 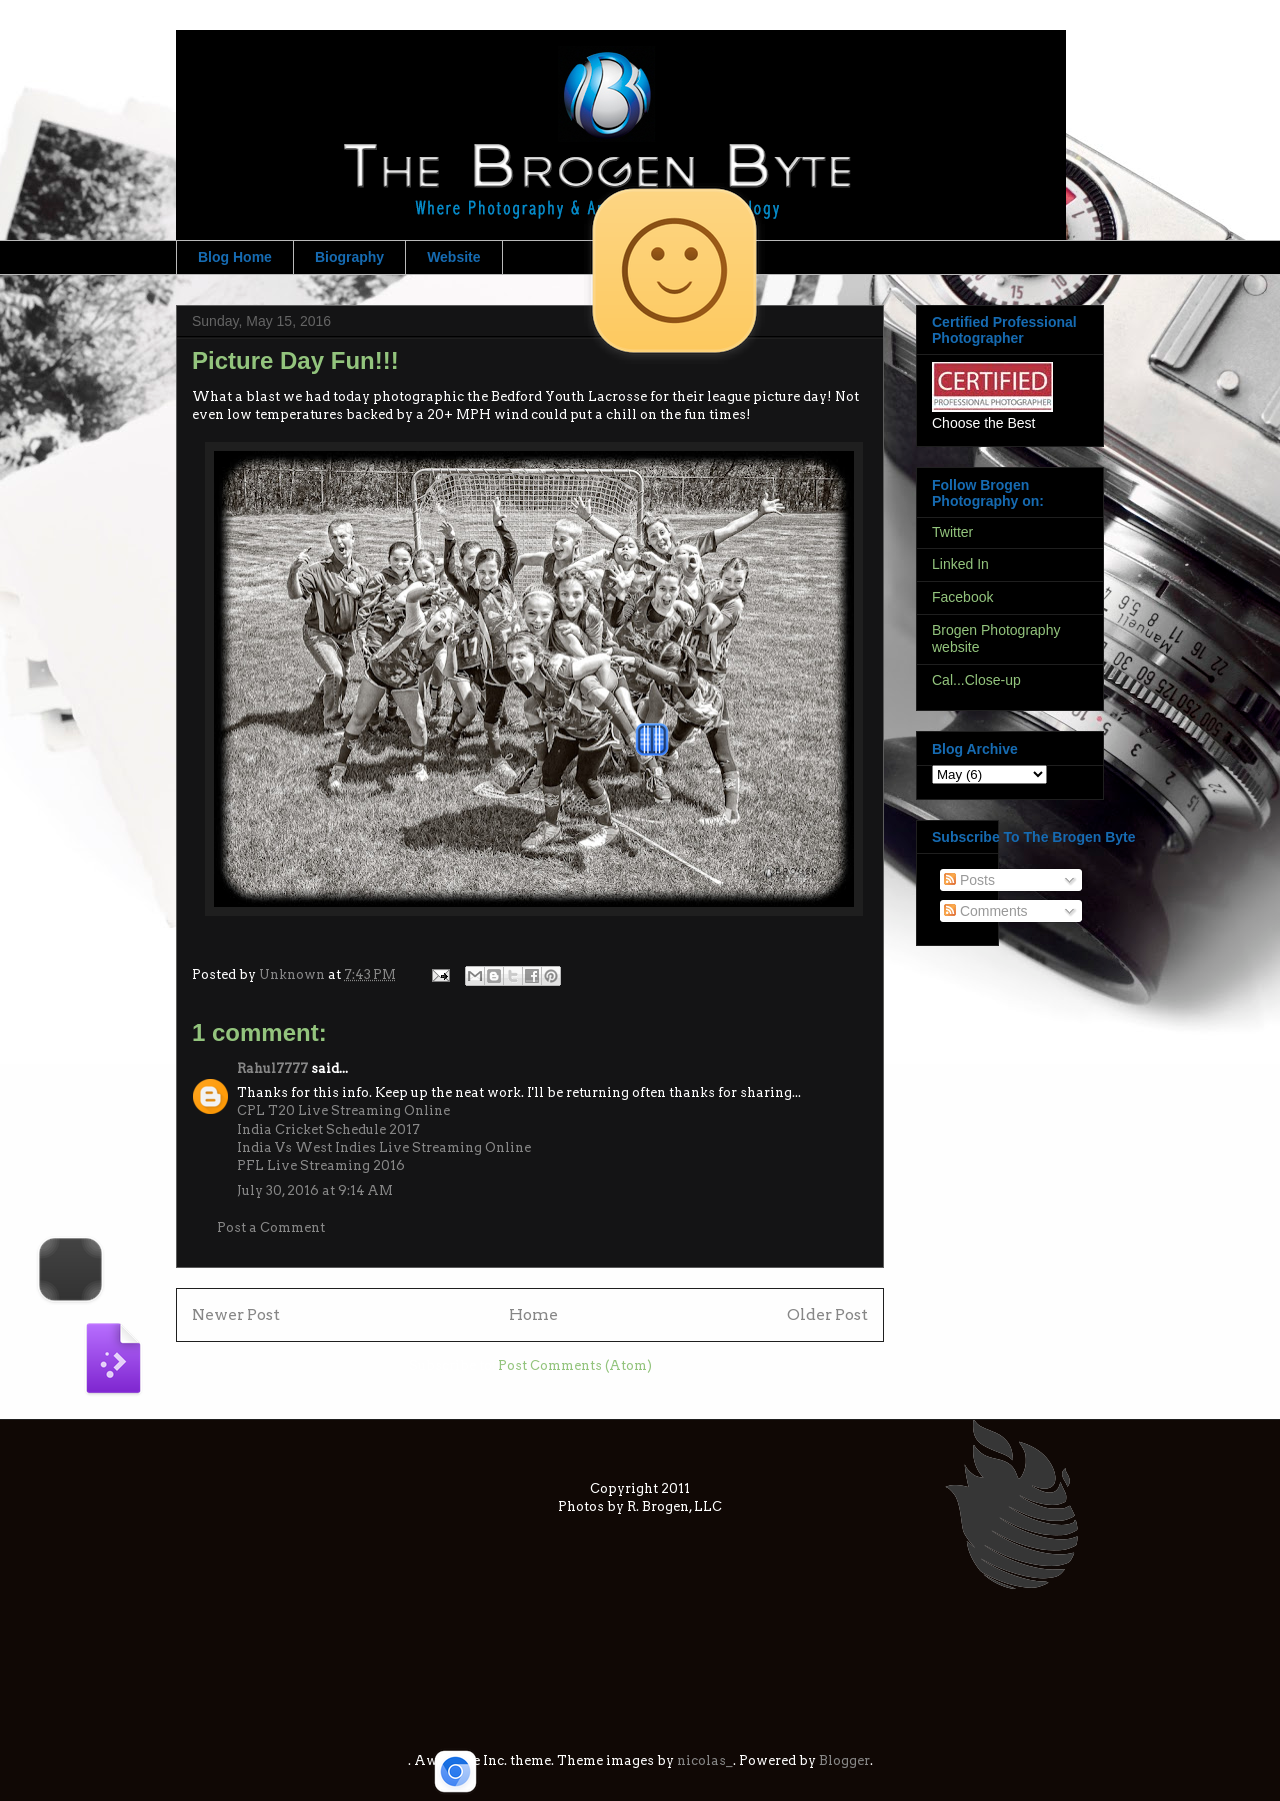 What do you see at coordinates (674, 273) in the screenshot?
I see `customize emoji and emoticon preferences` at bounding box center [674, 273].